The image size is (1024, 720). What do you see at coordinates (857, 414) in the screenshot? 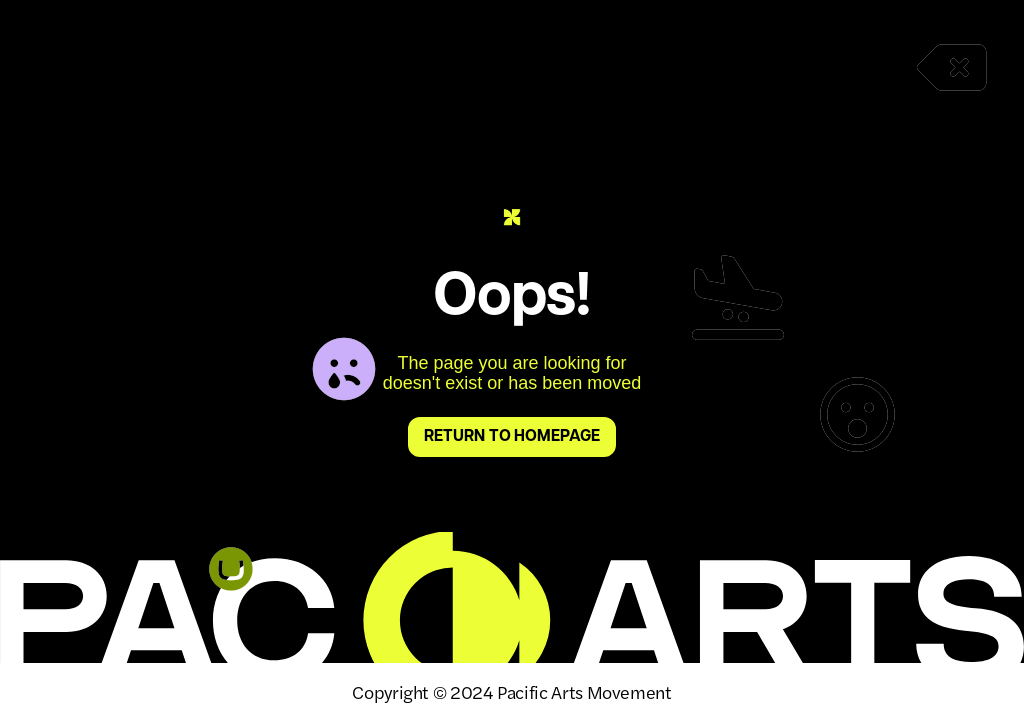
I see `indicates a surprise or unexpected event notification` at bounding box center [857, 414].